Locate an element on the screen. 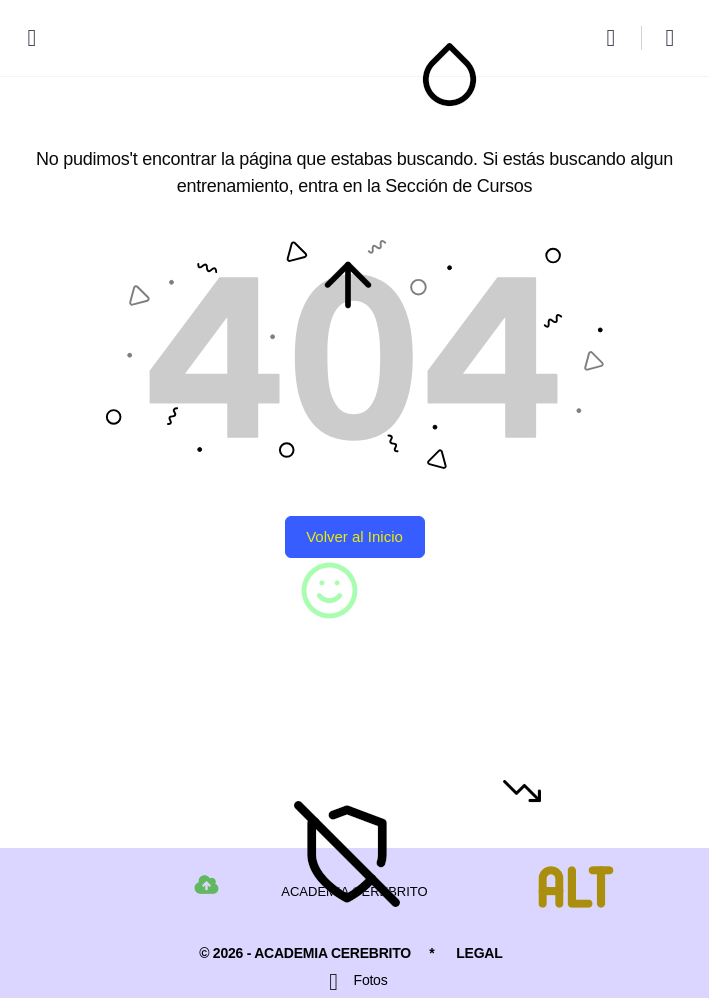 The width and height of the screenshot is (709, 998). keyboard alt key indicator is located at coordinates (576, 887).